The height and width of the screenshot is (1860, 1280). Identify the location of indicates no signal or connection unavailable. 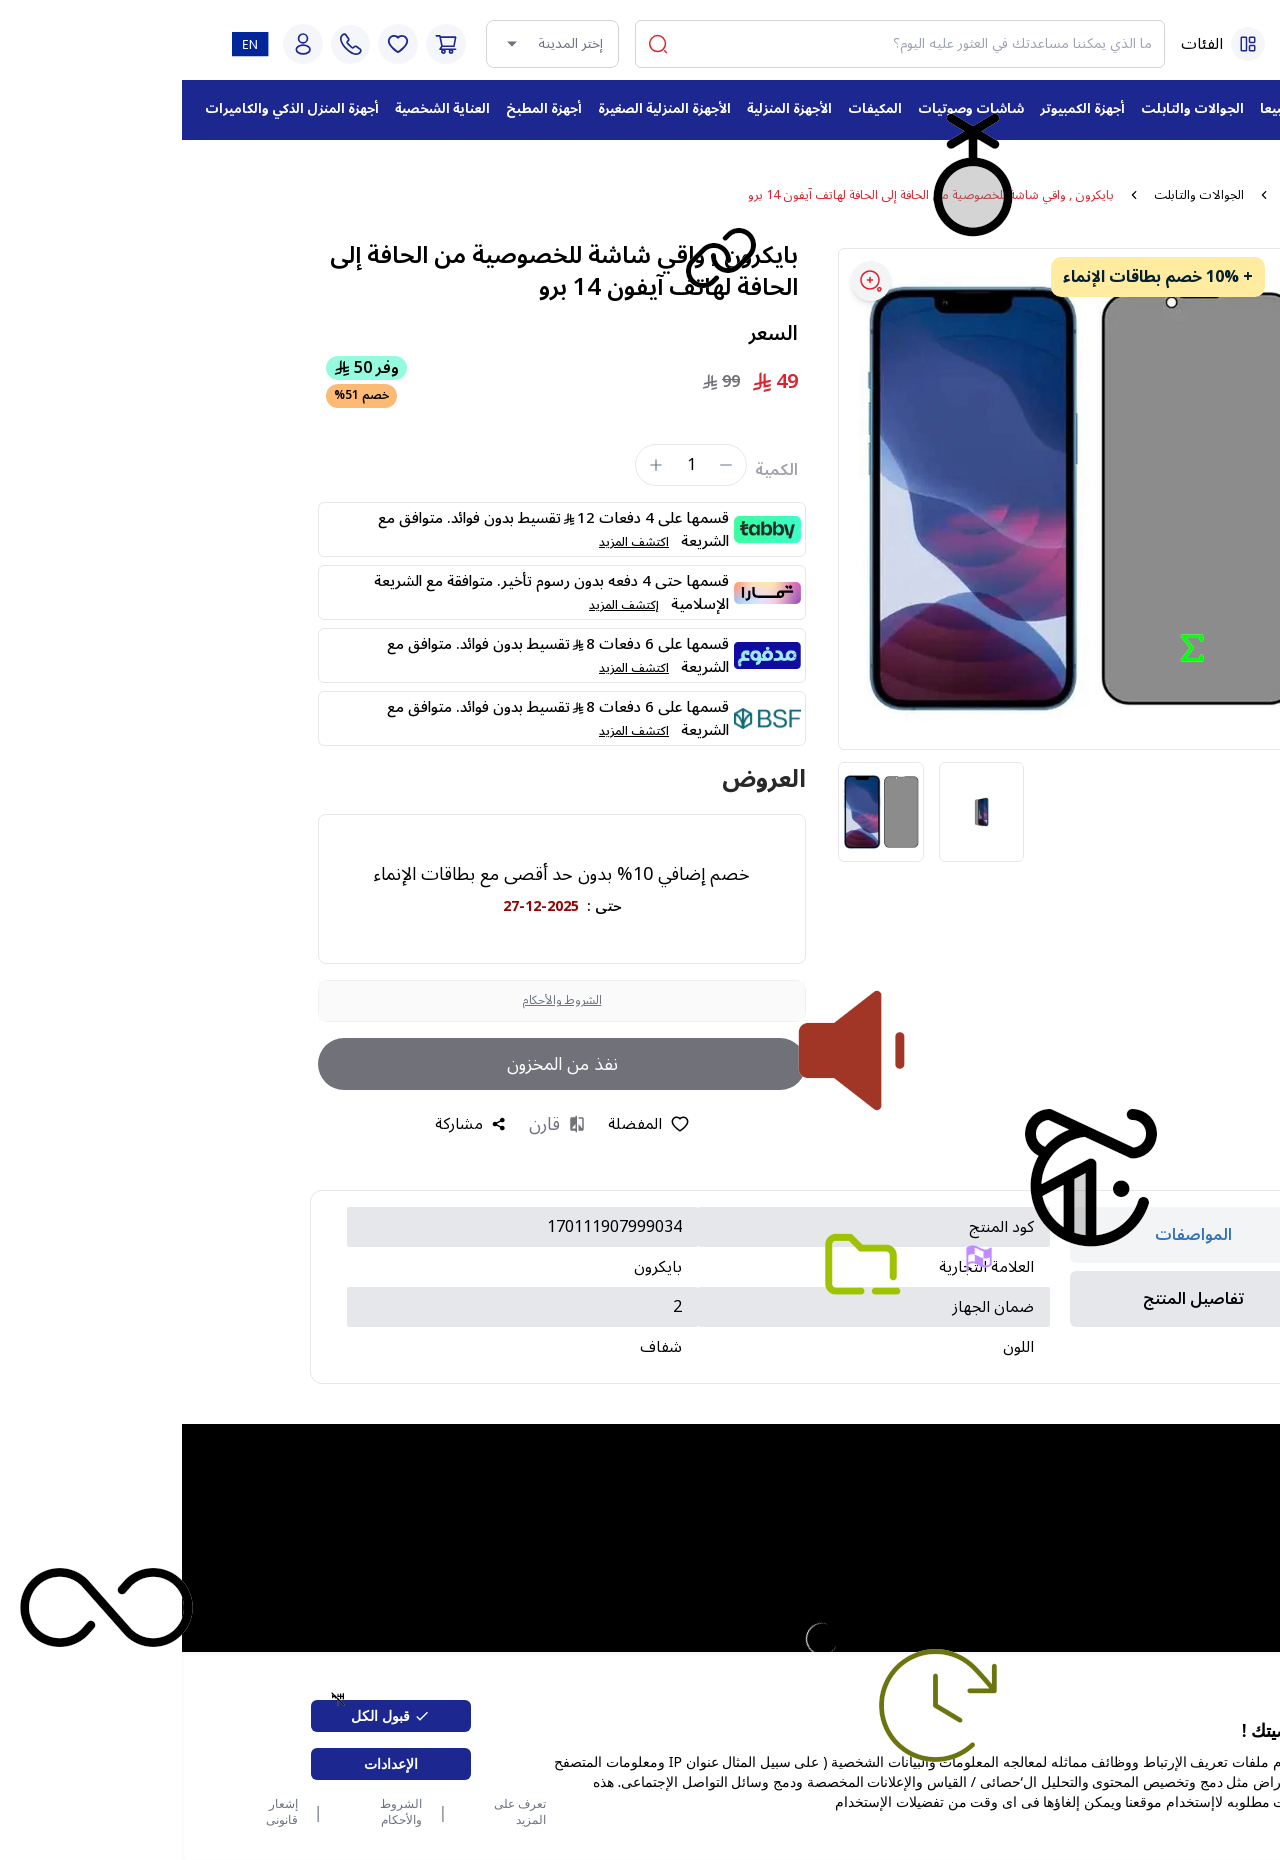
(338, 1699).